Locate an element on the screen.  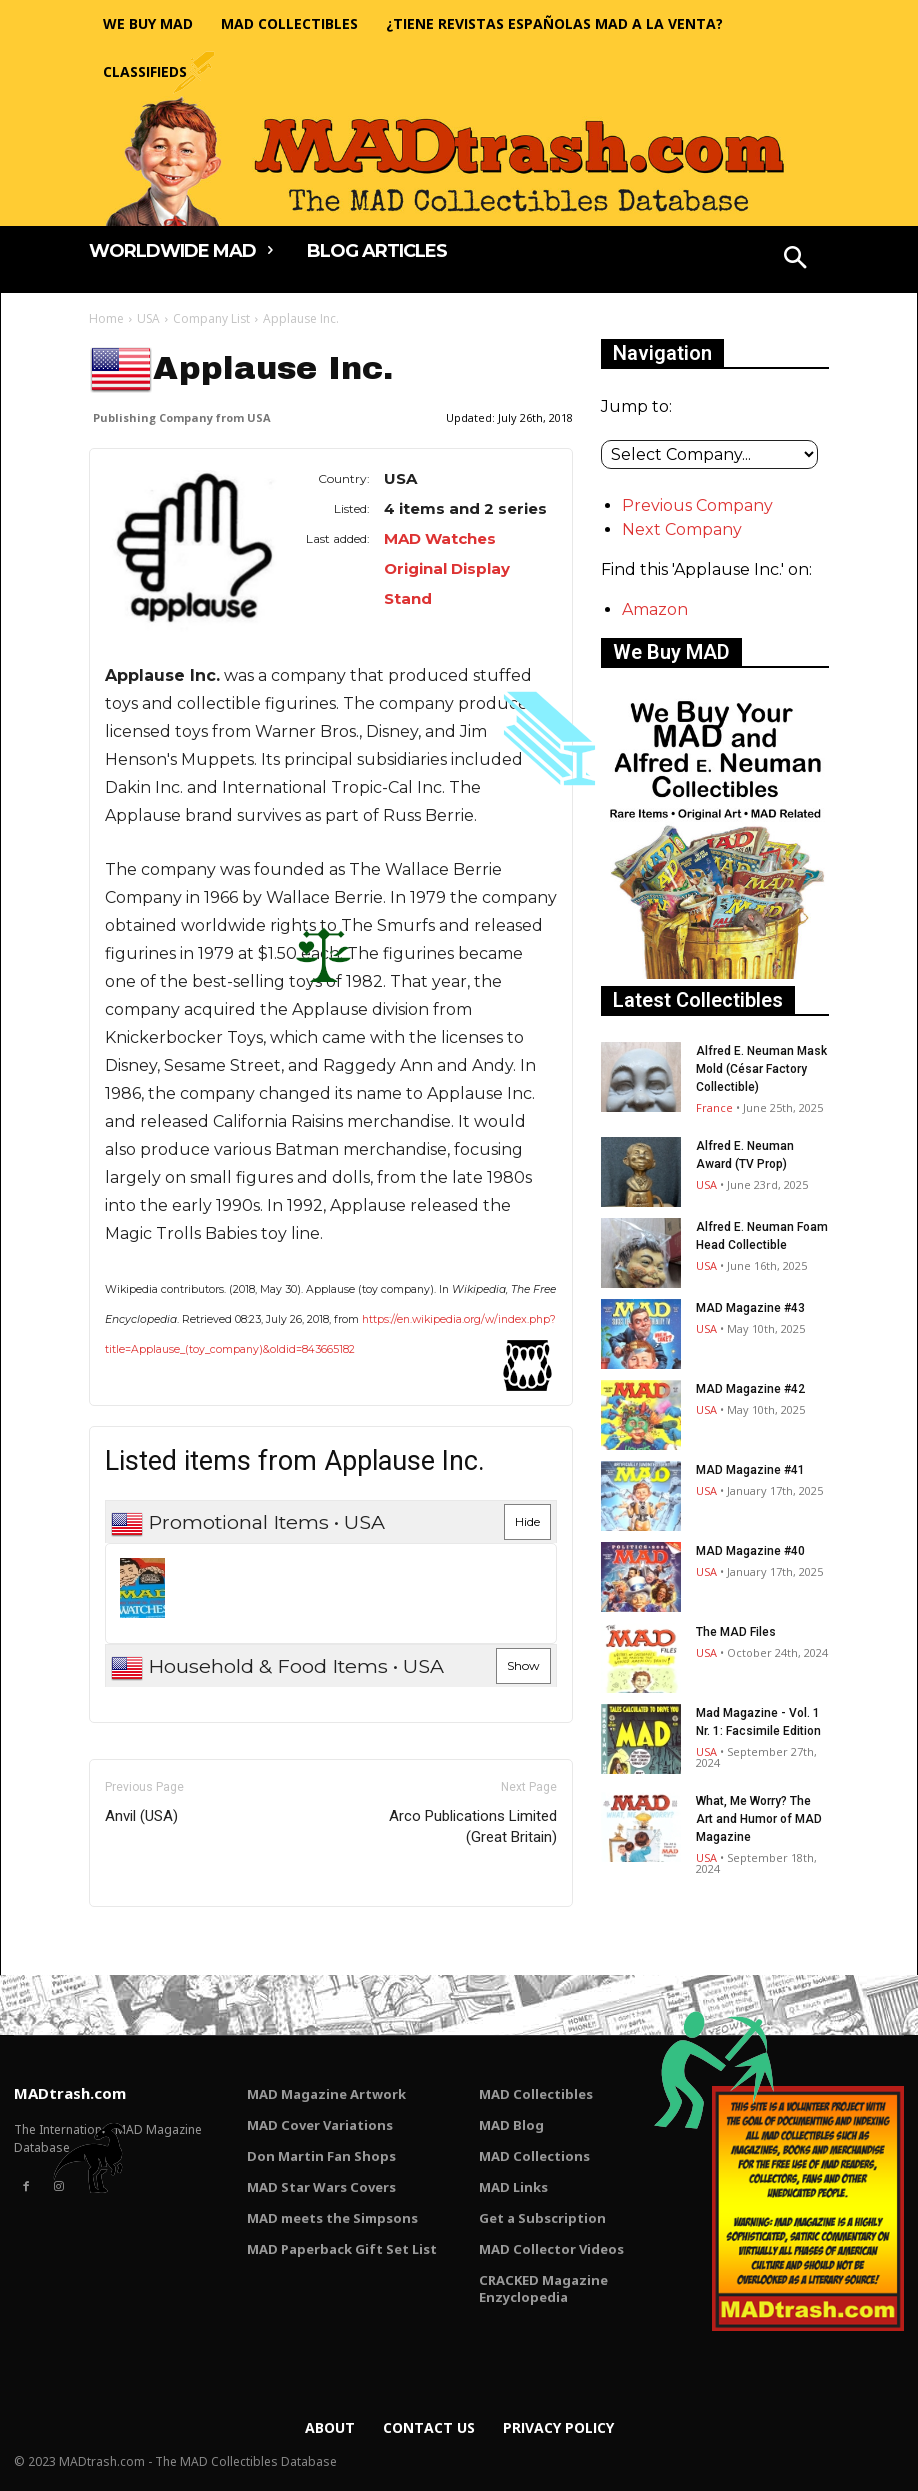
access mining or resource gathering features is located at coordinates (714, 2070).